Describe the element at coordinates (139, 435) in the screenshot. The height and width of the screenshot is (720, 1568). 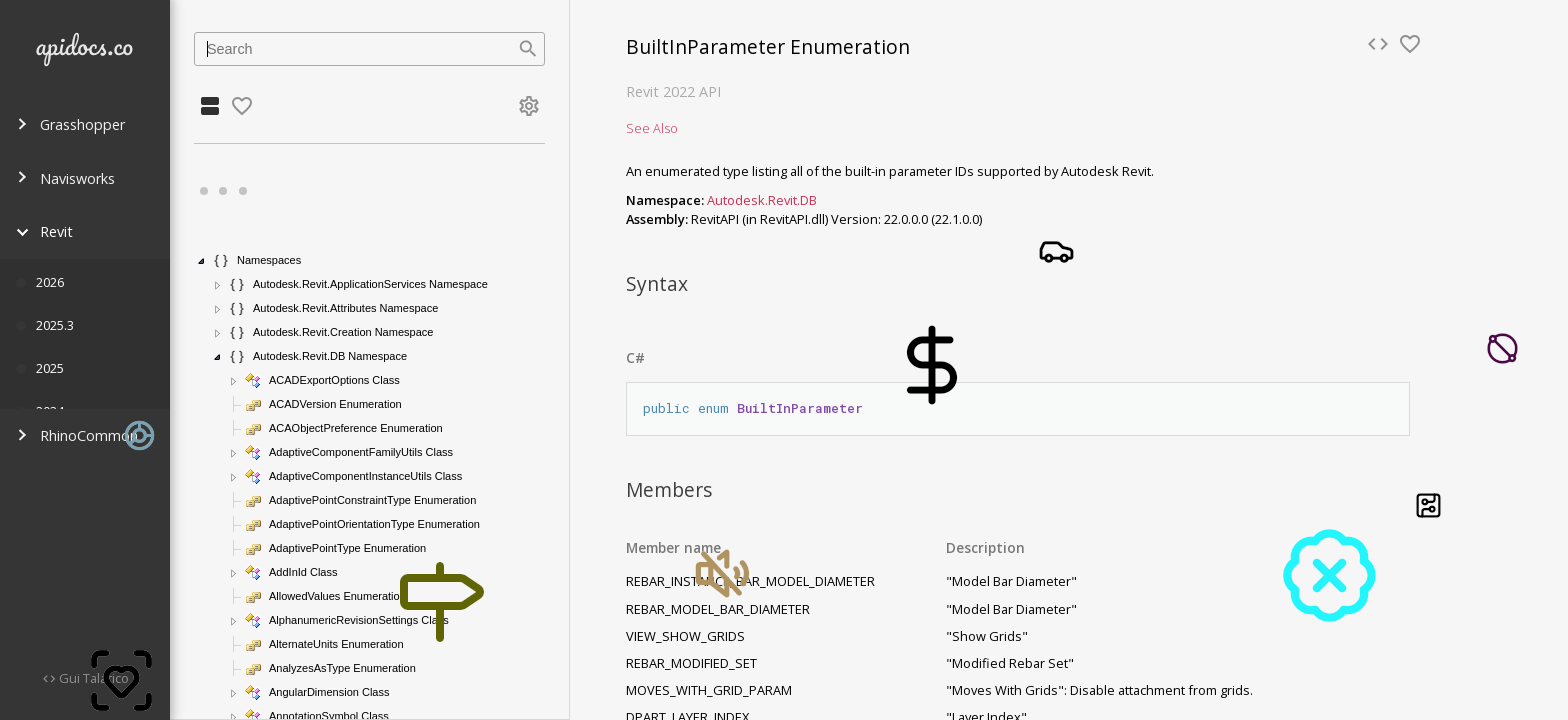
I see `view analytics or statistics breakdown` at that location.